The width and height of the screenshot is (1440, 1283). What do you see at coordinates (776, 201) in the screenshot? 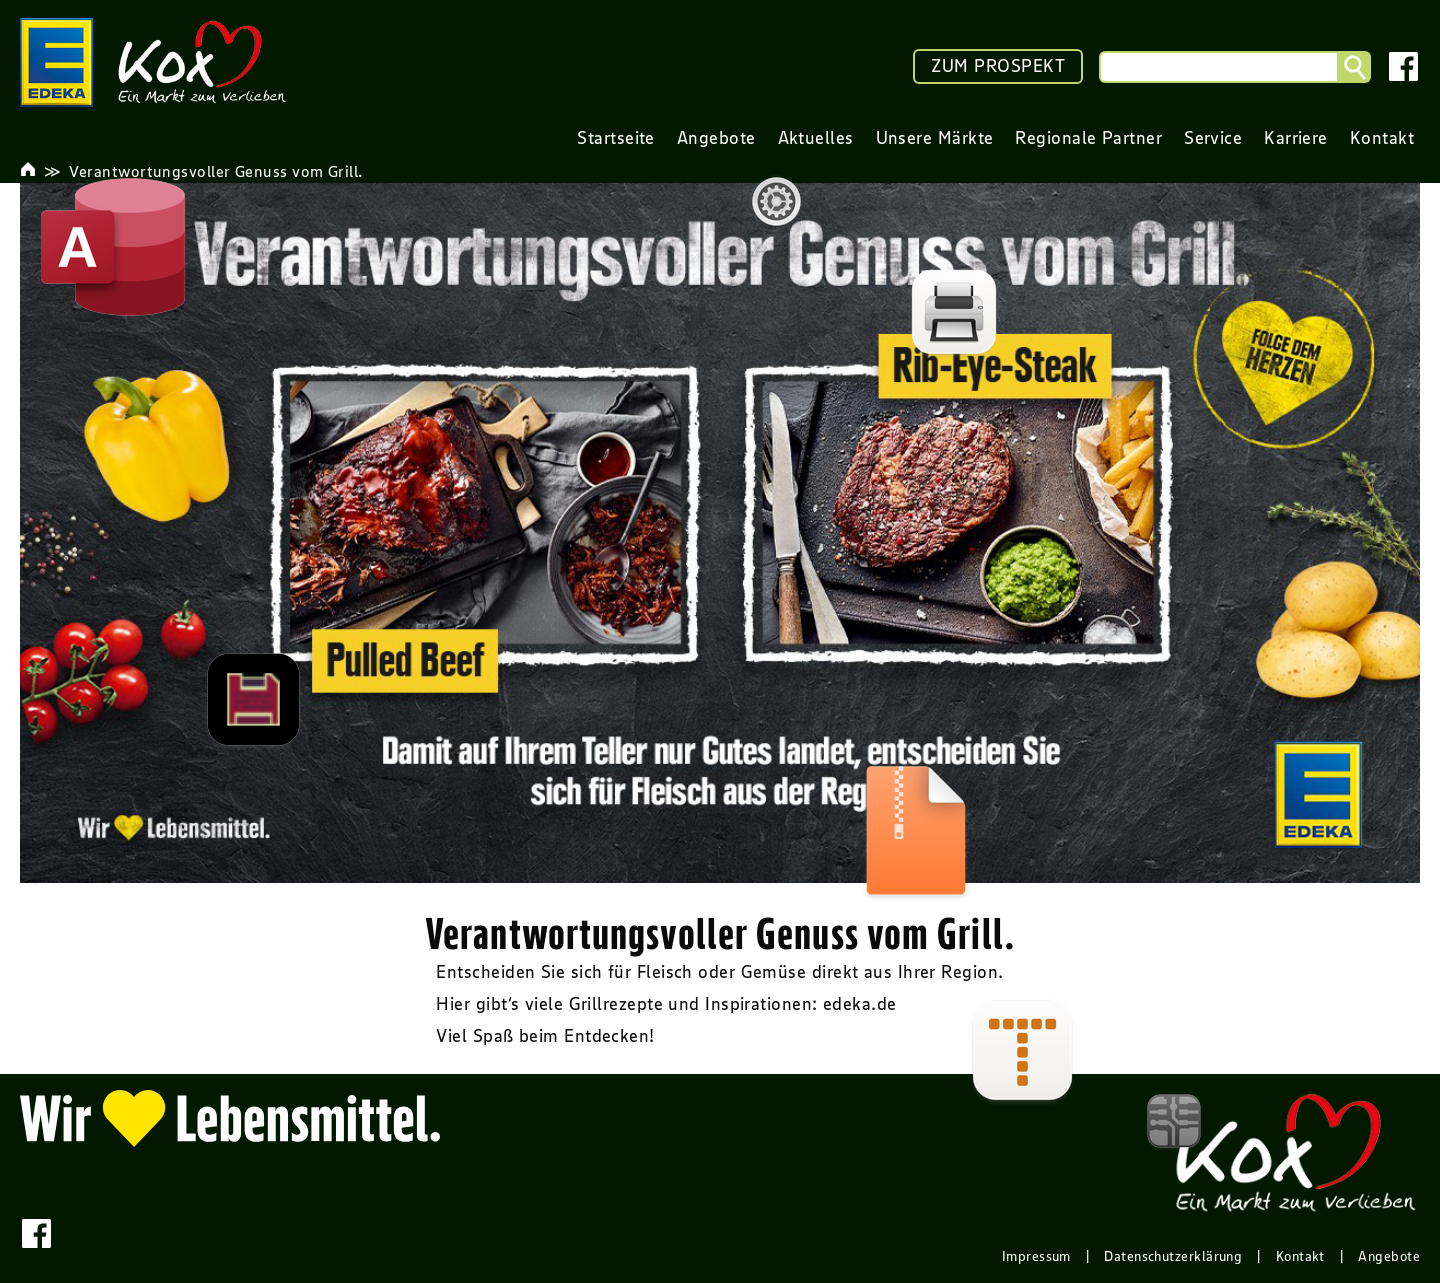
I see `open system settings` at bounding box center [776, 201].